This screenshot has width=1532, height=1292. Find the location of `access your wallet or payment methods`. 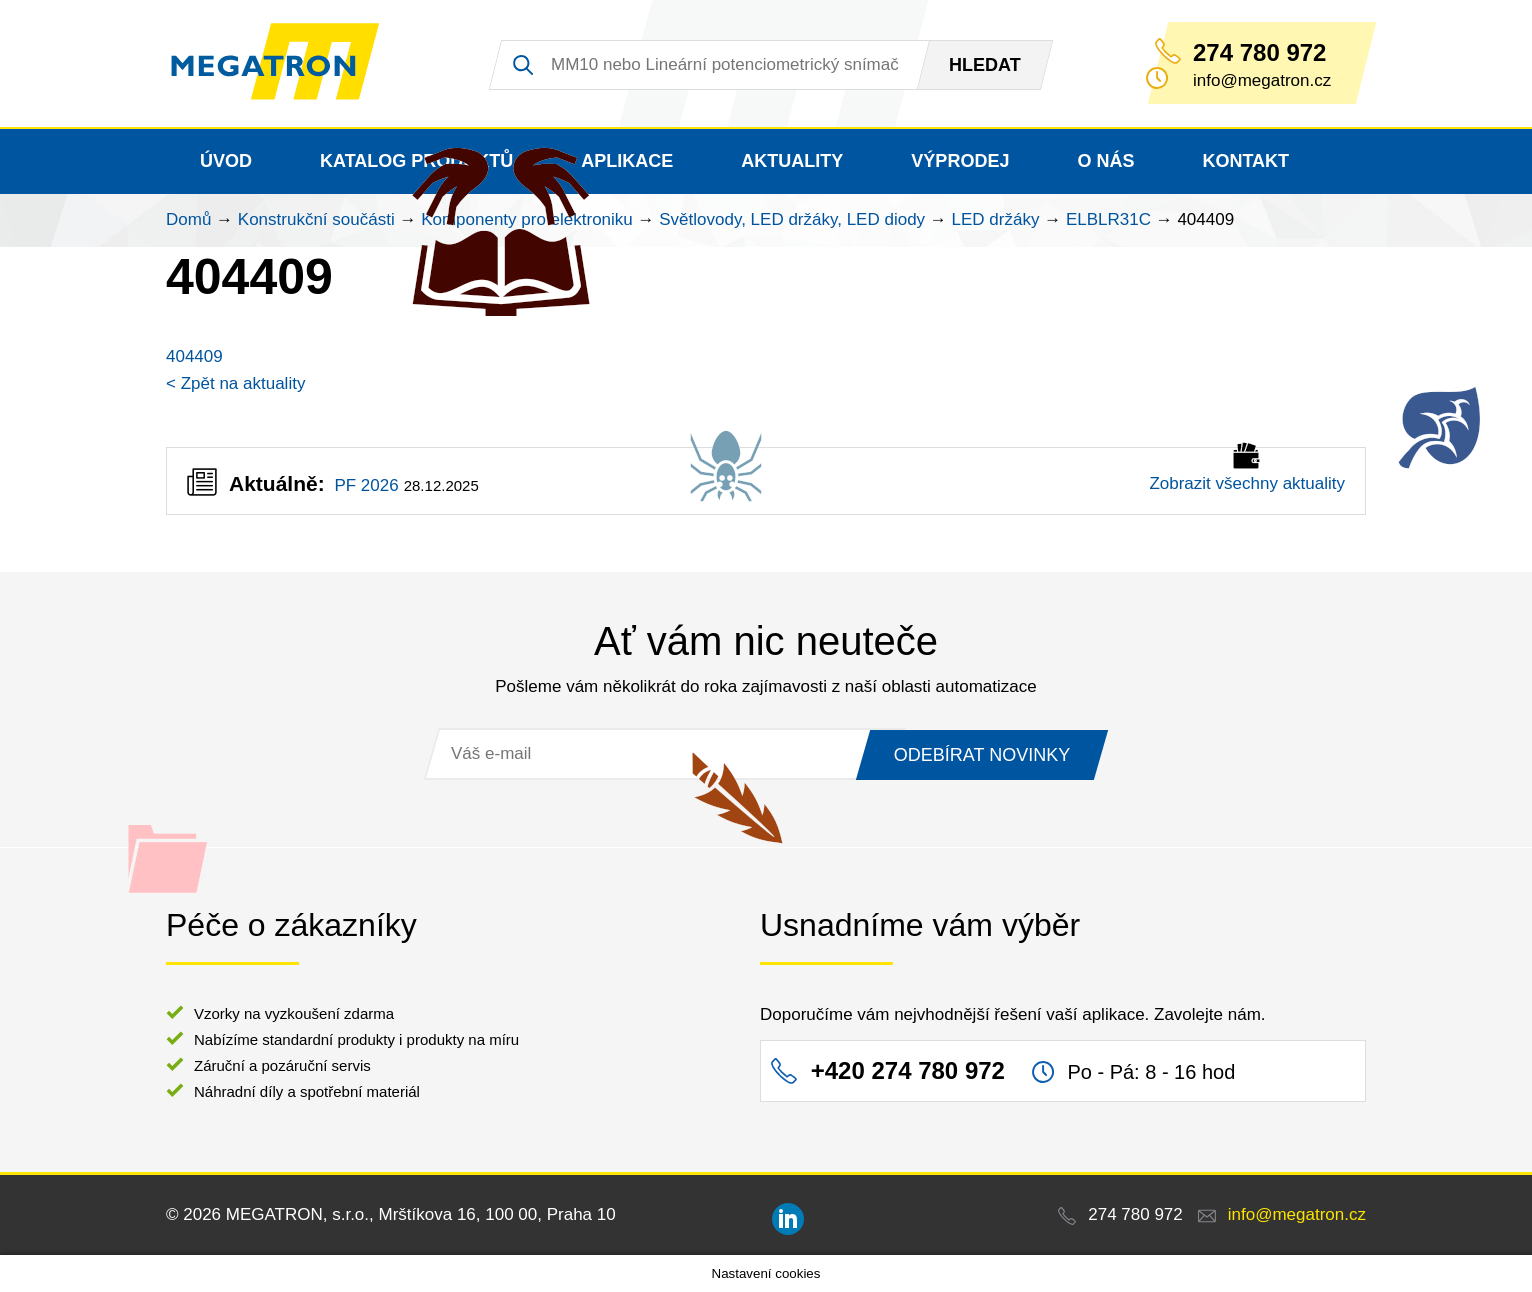

access your wallet or payment methods is located at coordinates (1246, 456).